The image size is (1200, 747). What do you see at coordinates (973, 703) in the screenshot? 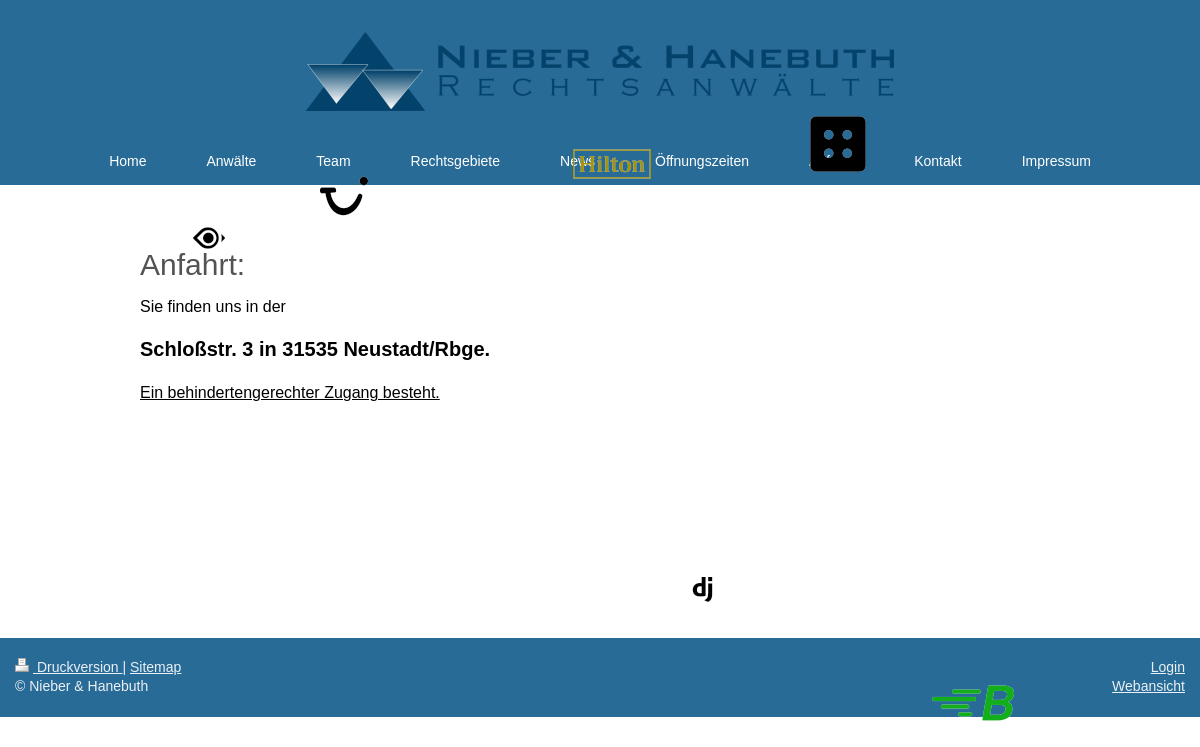
I see `BlazeMeter logo - performance testing platform` at bounding box center [973, 703].